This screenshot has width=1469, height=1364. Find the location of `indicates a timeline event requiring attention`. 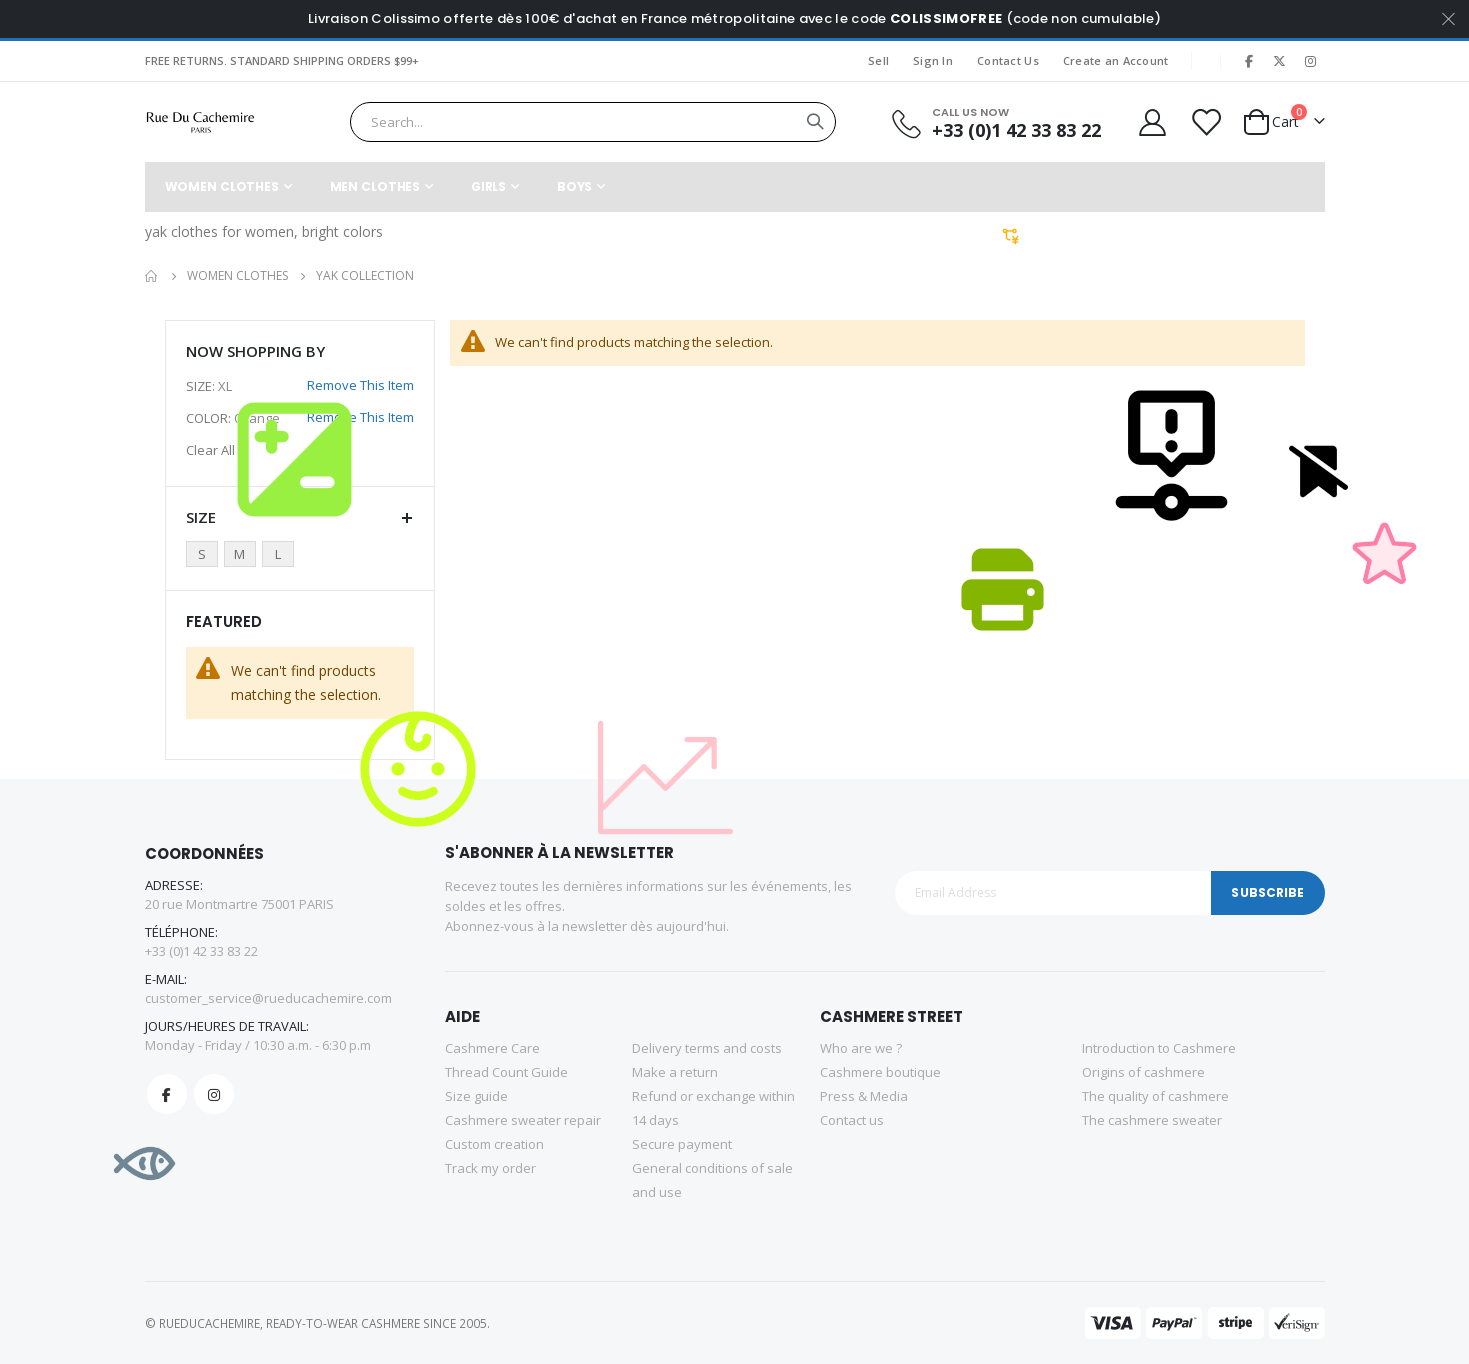

indicates a timeline event requiring attention is located at coordinates (1171, 452).